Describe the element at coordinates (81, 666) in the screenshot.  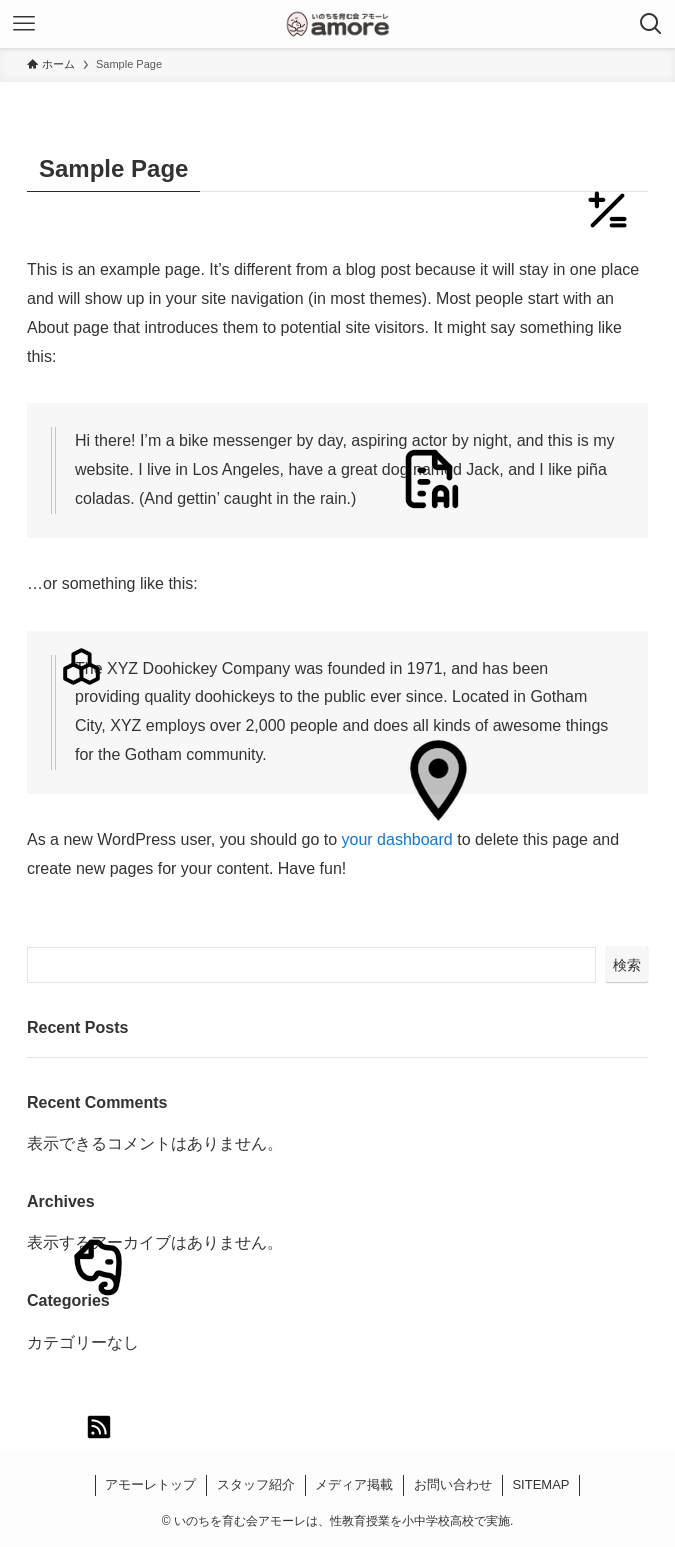
I see `view modular components or building blocks` at that location.